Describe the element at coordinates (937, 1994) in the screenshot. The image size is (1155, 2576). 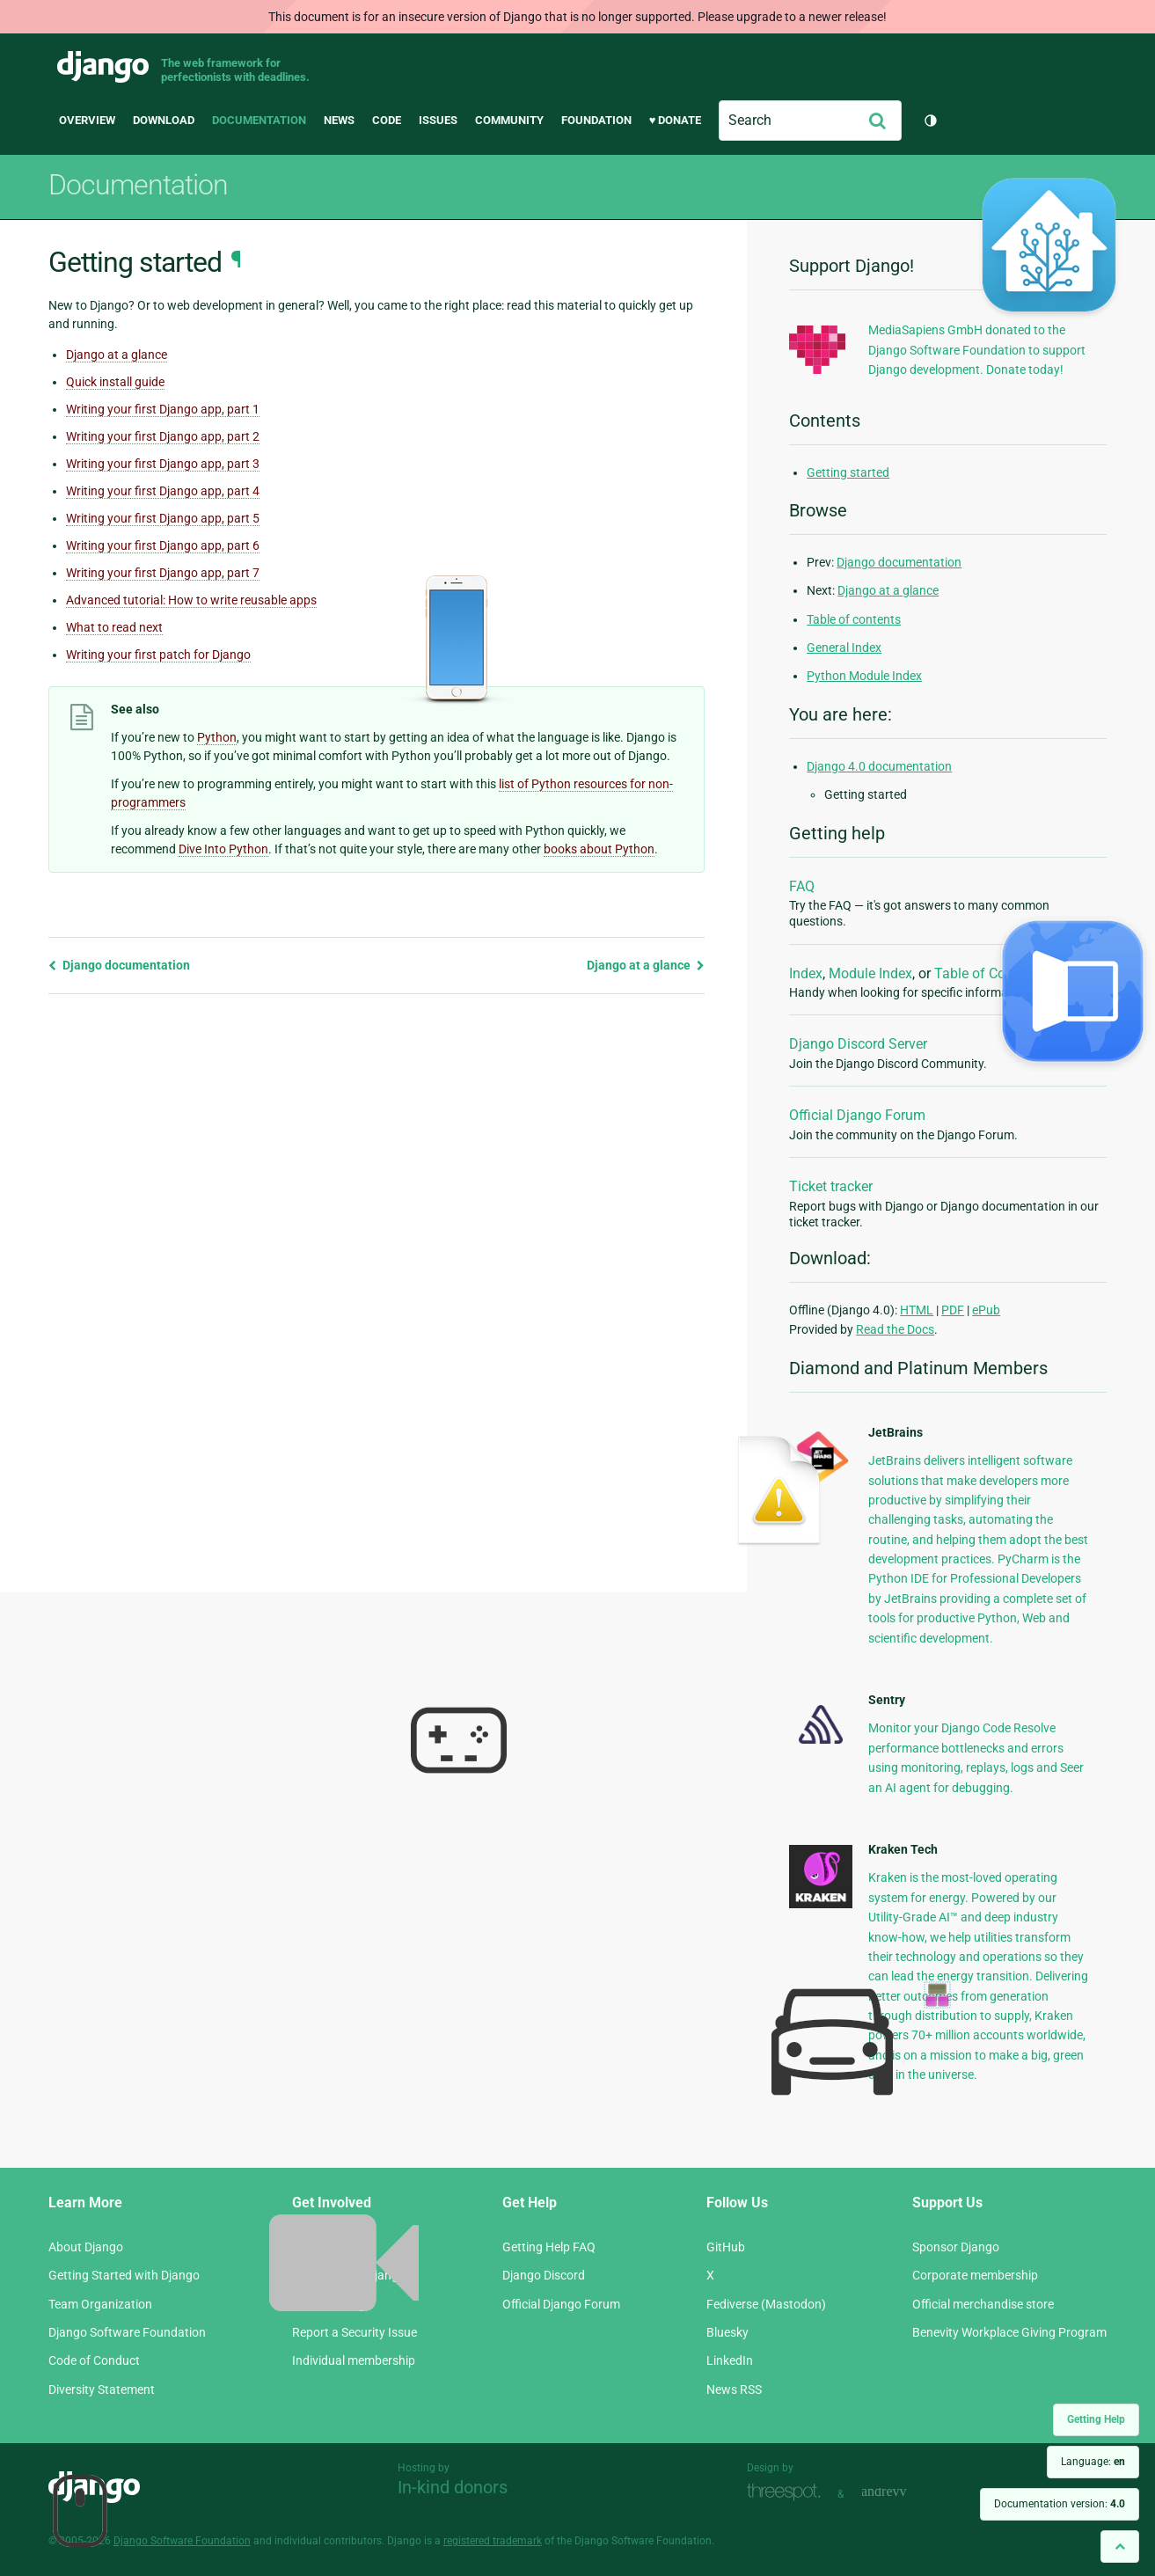
I see `select all items in the current view` at that location.